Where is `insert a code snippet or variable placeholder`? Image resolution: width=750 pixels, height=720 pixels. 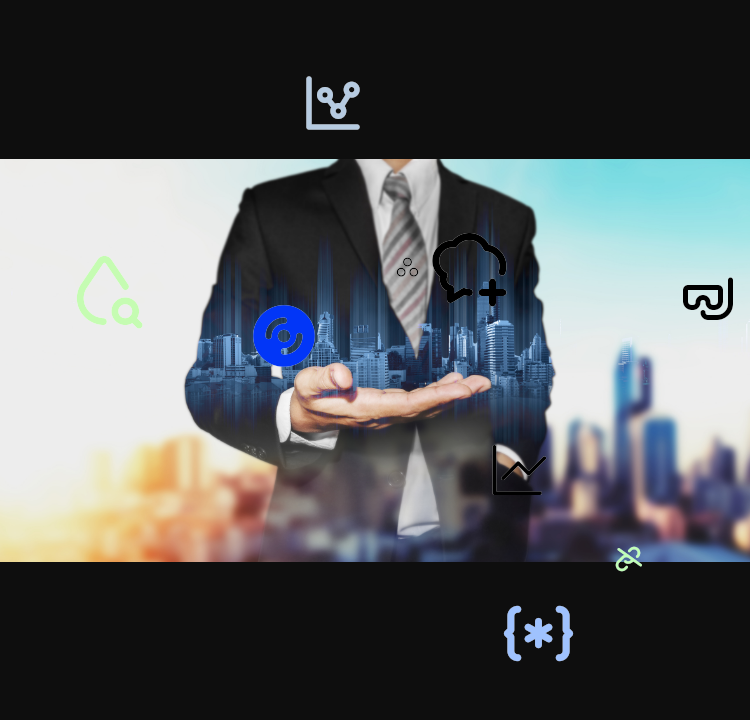 insert a code snippet or variable placeholder is located at coordinates (538, 633).